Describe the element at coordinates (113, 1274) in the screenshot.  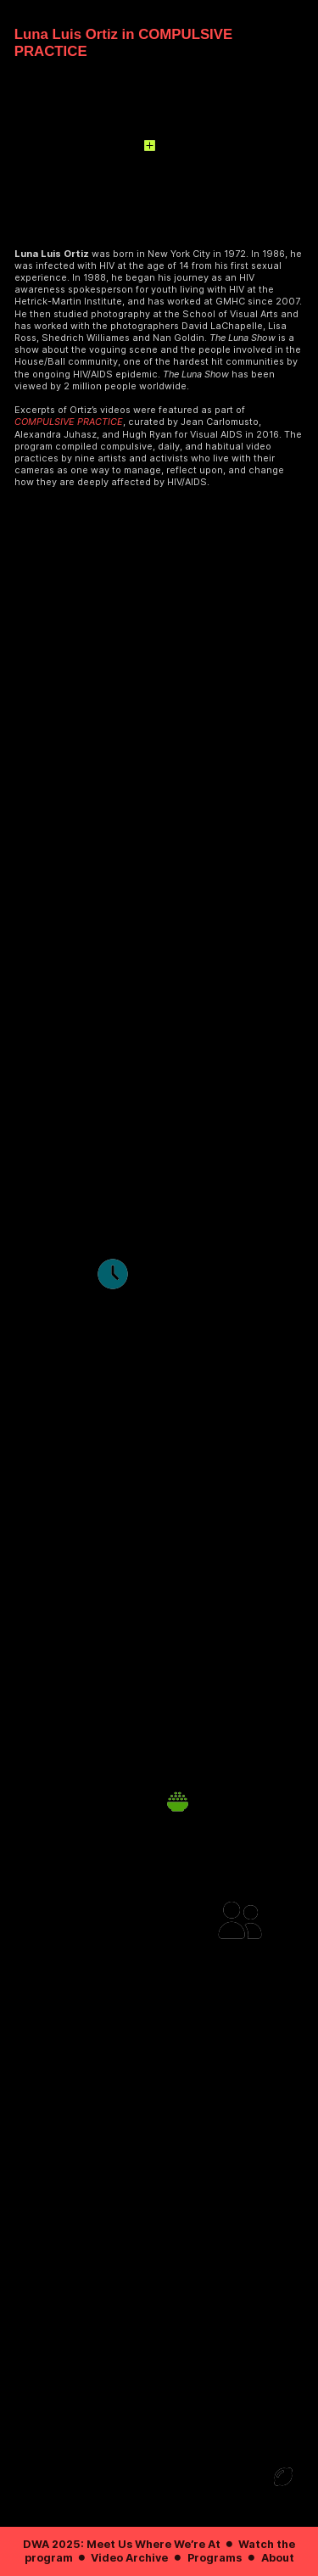
I see `view time or clock settings` at that location.